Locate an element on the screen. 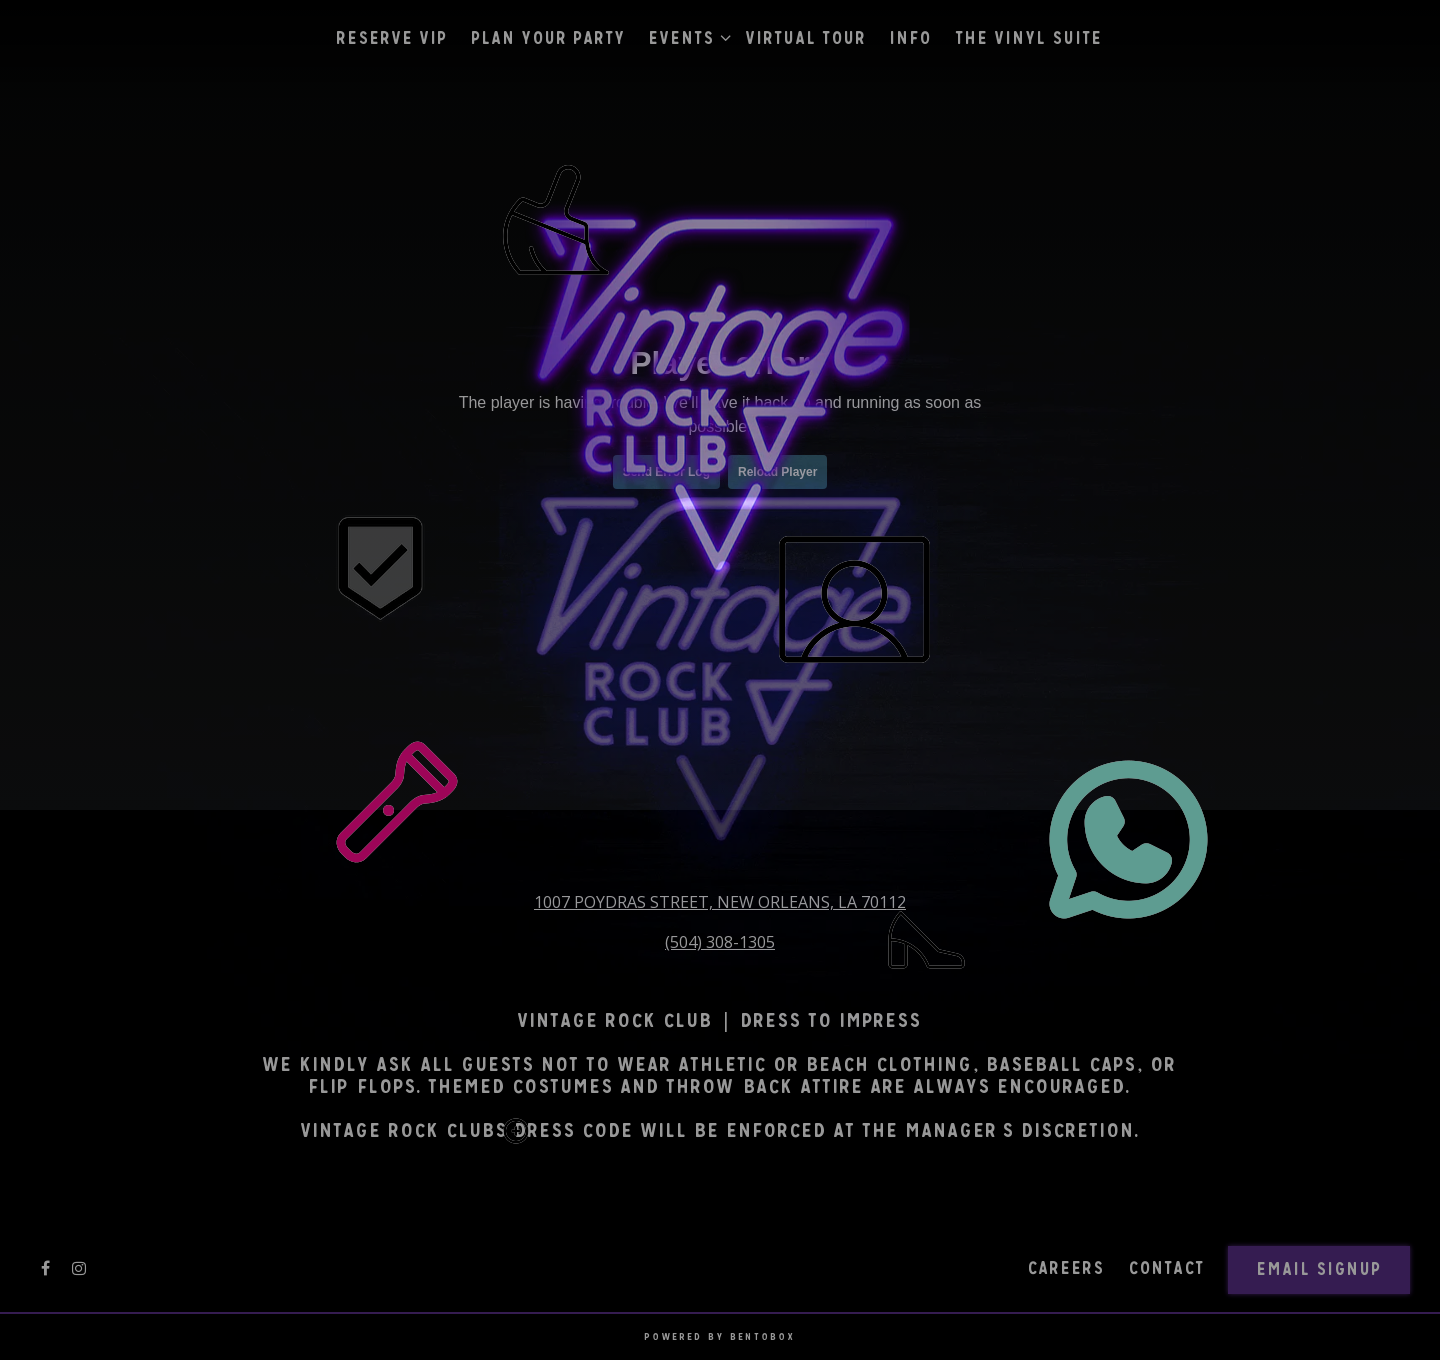 This screenshot has width=1440, height=1360. toggle flashlight on/off is located at coordinates (397, 802).